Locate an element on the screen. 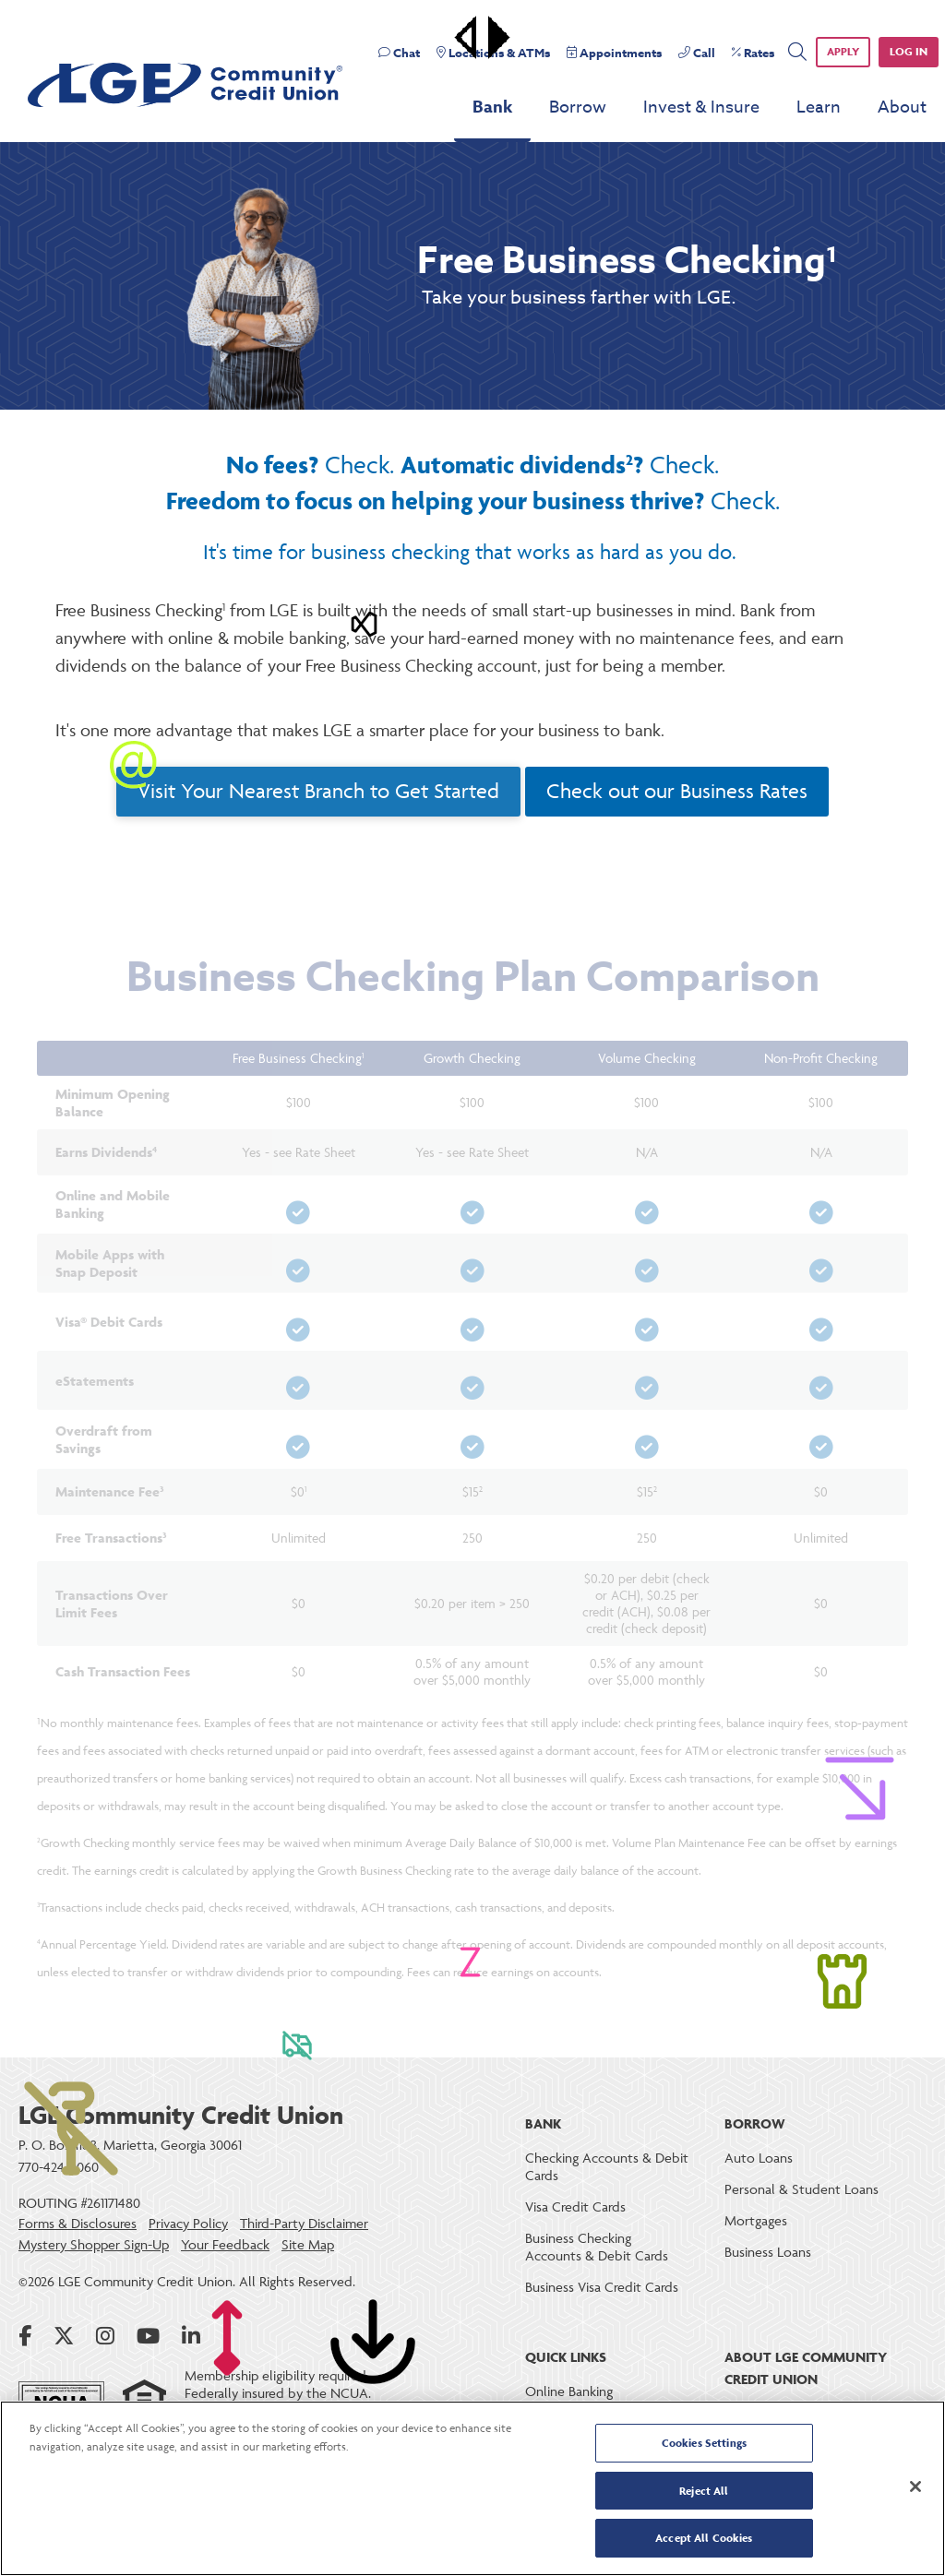 Image resolution: width=945 pixels, height=2576 pixels. move item to top priority is located at coordinates (227, 2338).